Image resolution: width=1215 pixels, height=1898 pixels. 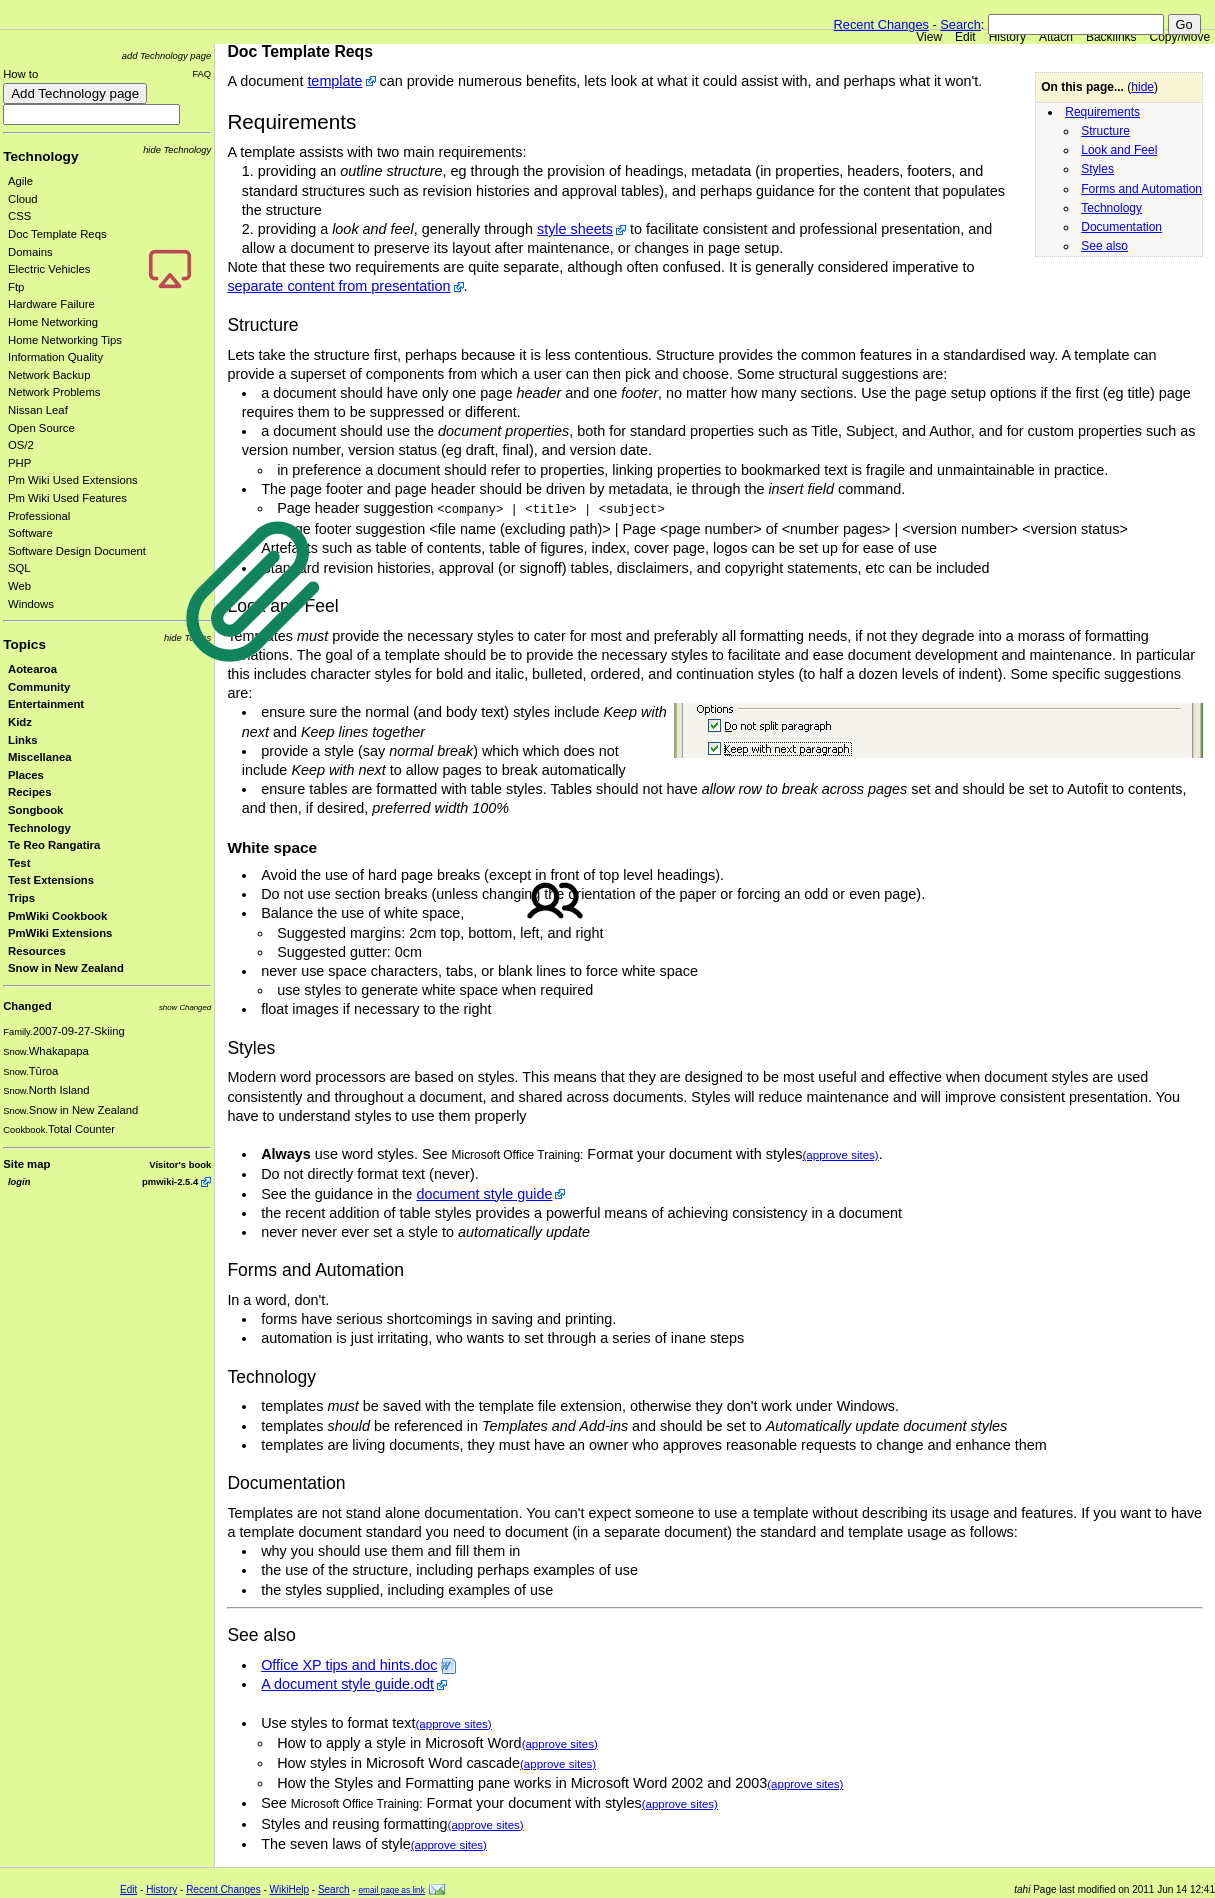 I want to click on stream content to an external display, so click(x=170, y=269).